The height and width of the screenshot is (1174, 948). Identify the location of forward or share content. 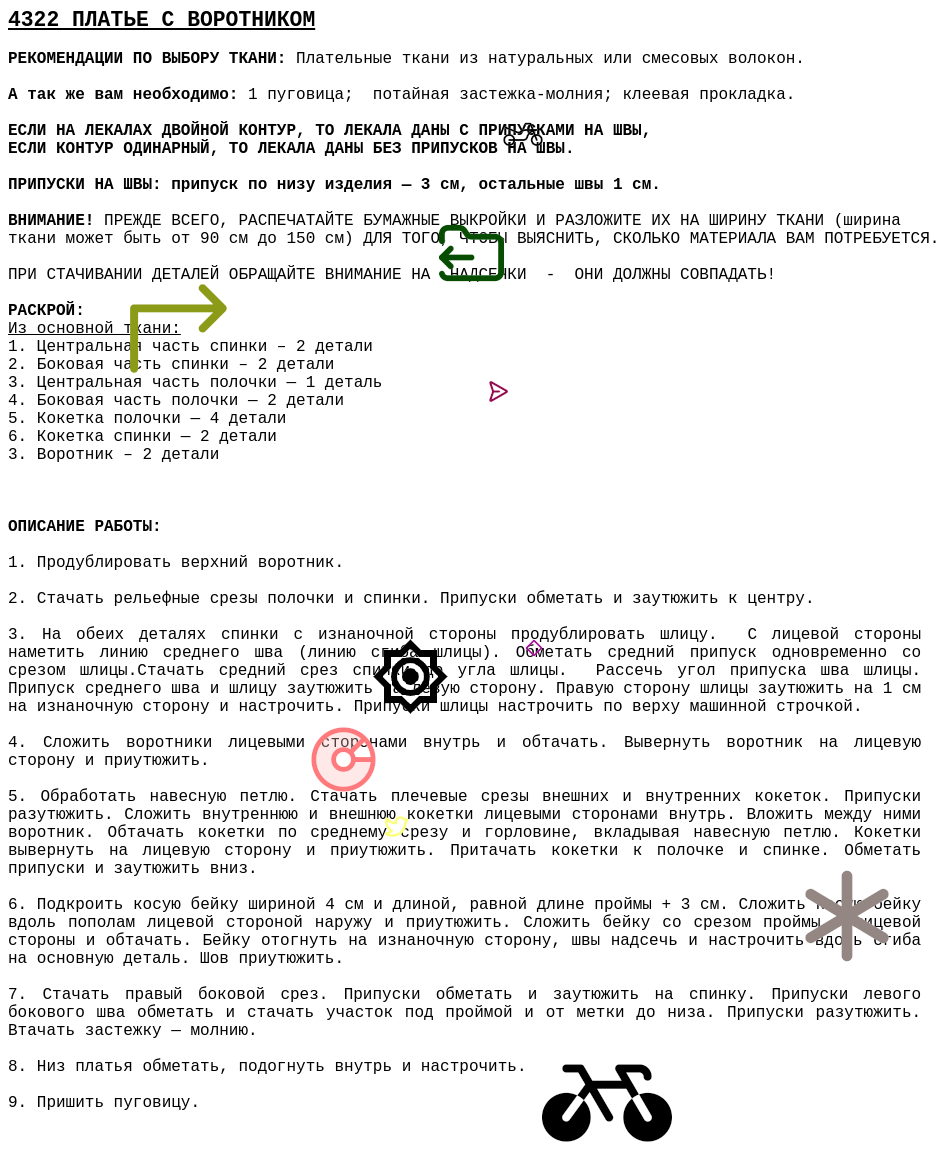
(178, 328).